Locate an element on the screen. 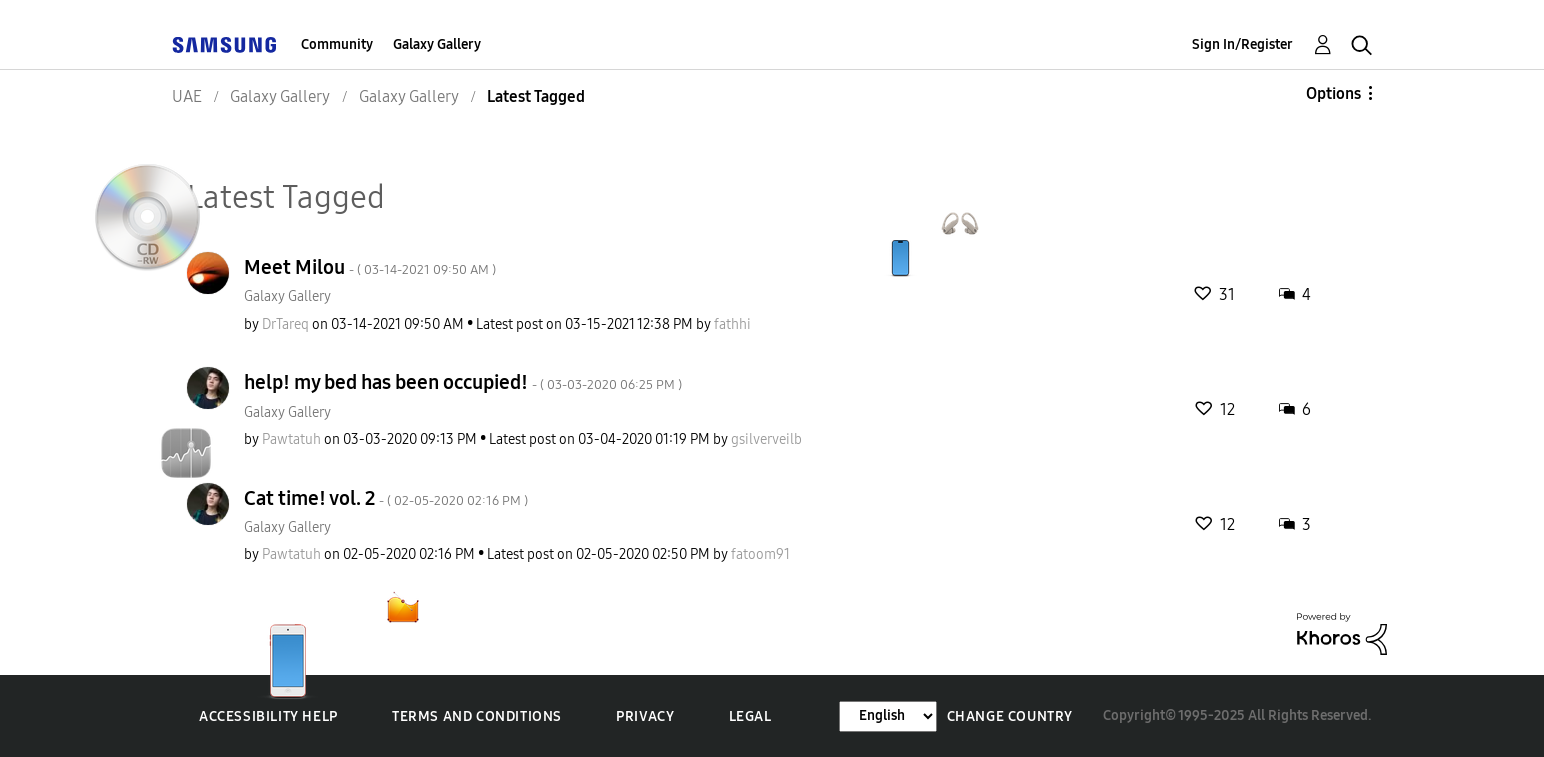 The image size is (1544, 757). access your favorites folder in the media library is located at coordinates (806, 384).